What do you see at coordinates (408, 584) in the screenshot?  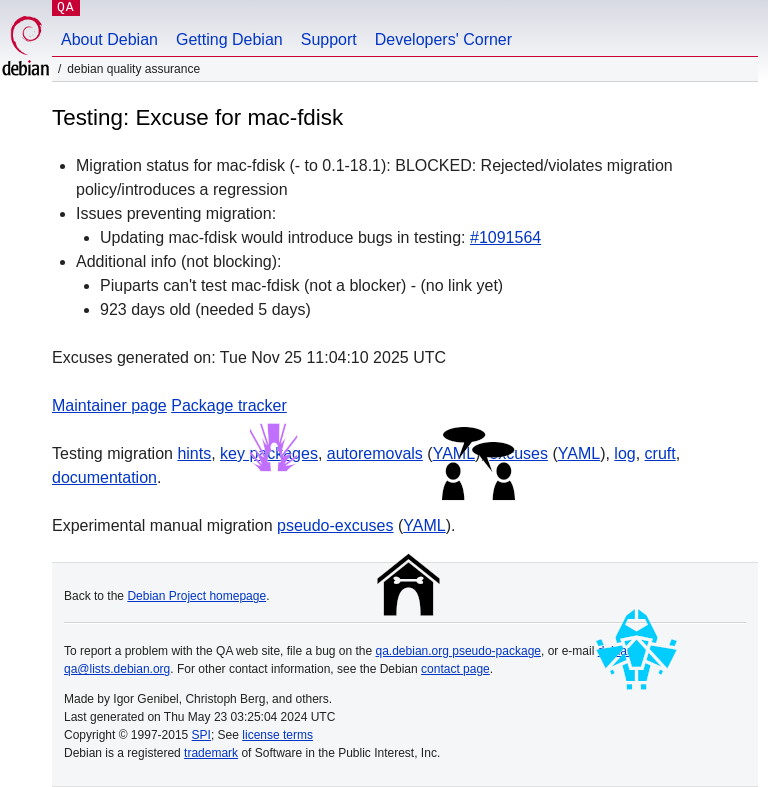 I see `access pet or dog-related features` at bounding box center [408, 584].